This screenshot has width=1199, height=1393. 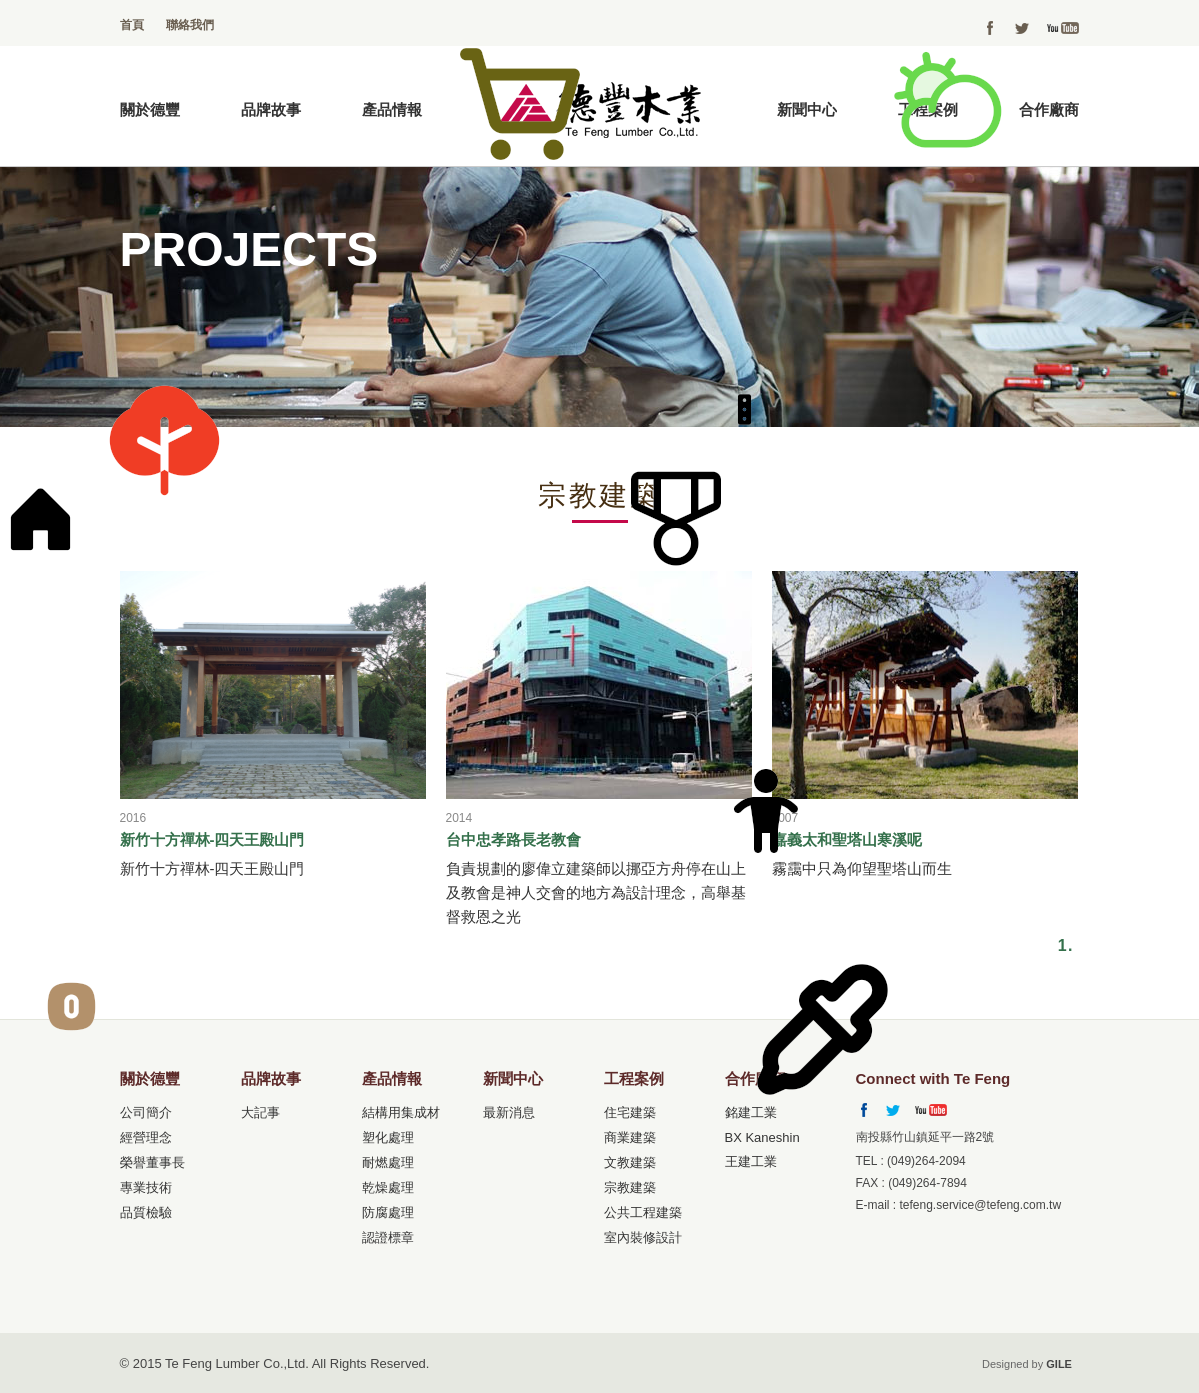 I want to click on navigate to home screen, so click(x=40, y=520).